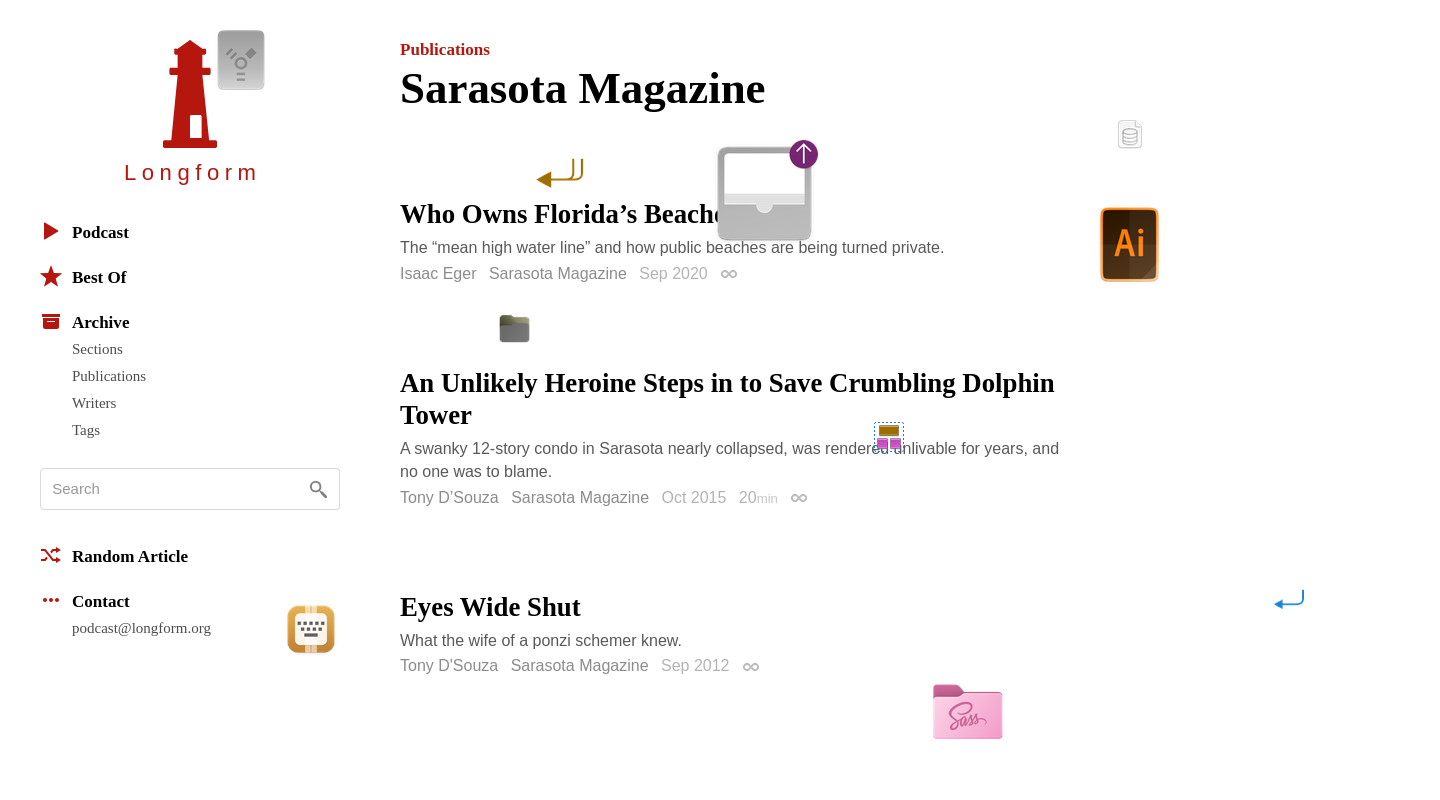 The image size is (1440, 800). What do you see at coordinates (1130, 134) in the screenshot?
I see `open an sql database file` at bounding box center [1130, 134].